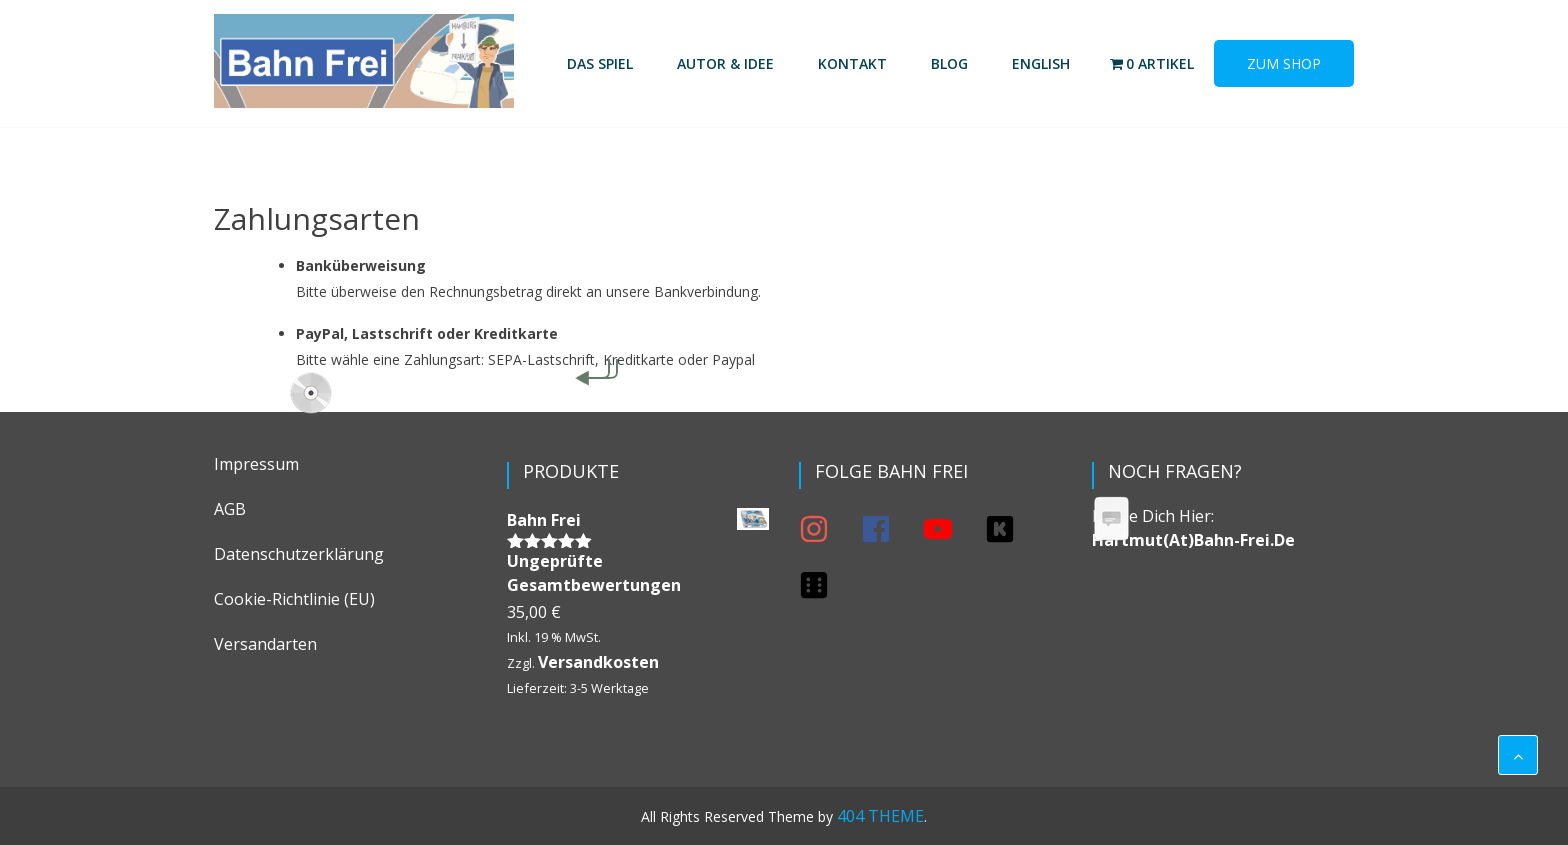 This screenshot has height=845, width=1568. Describe the element at coordinates (311, 393) in the screenshot. I see `access CD/DVD drive or optical media` at that location.